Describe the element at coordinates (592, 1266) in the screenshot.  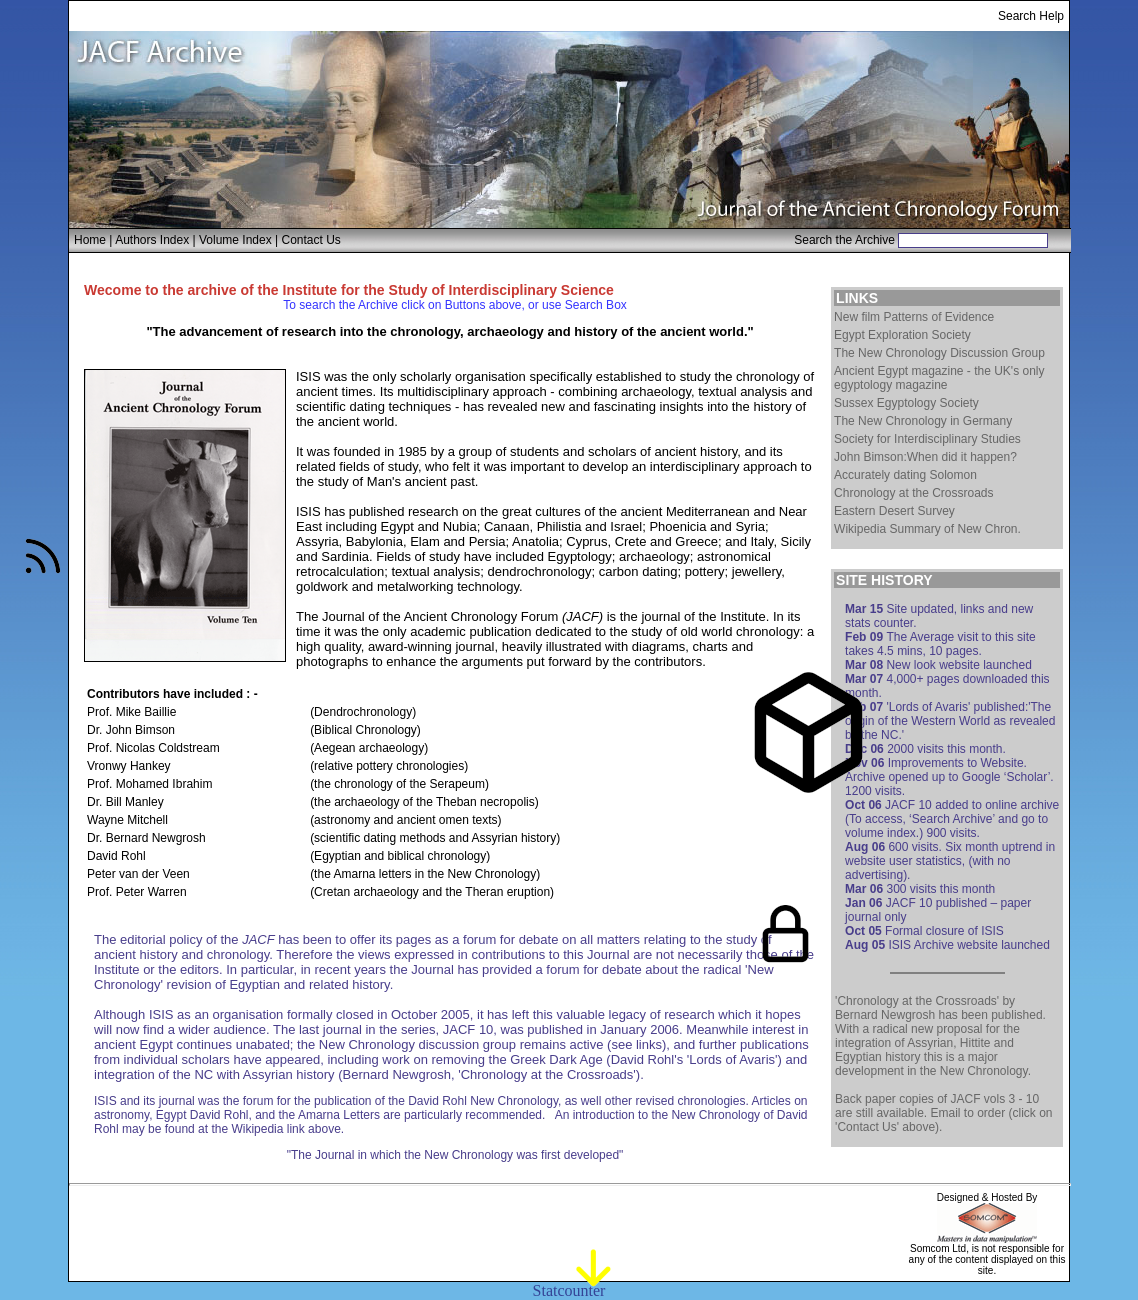
I see `scroll down or view more content` at that location.